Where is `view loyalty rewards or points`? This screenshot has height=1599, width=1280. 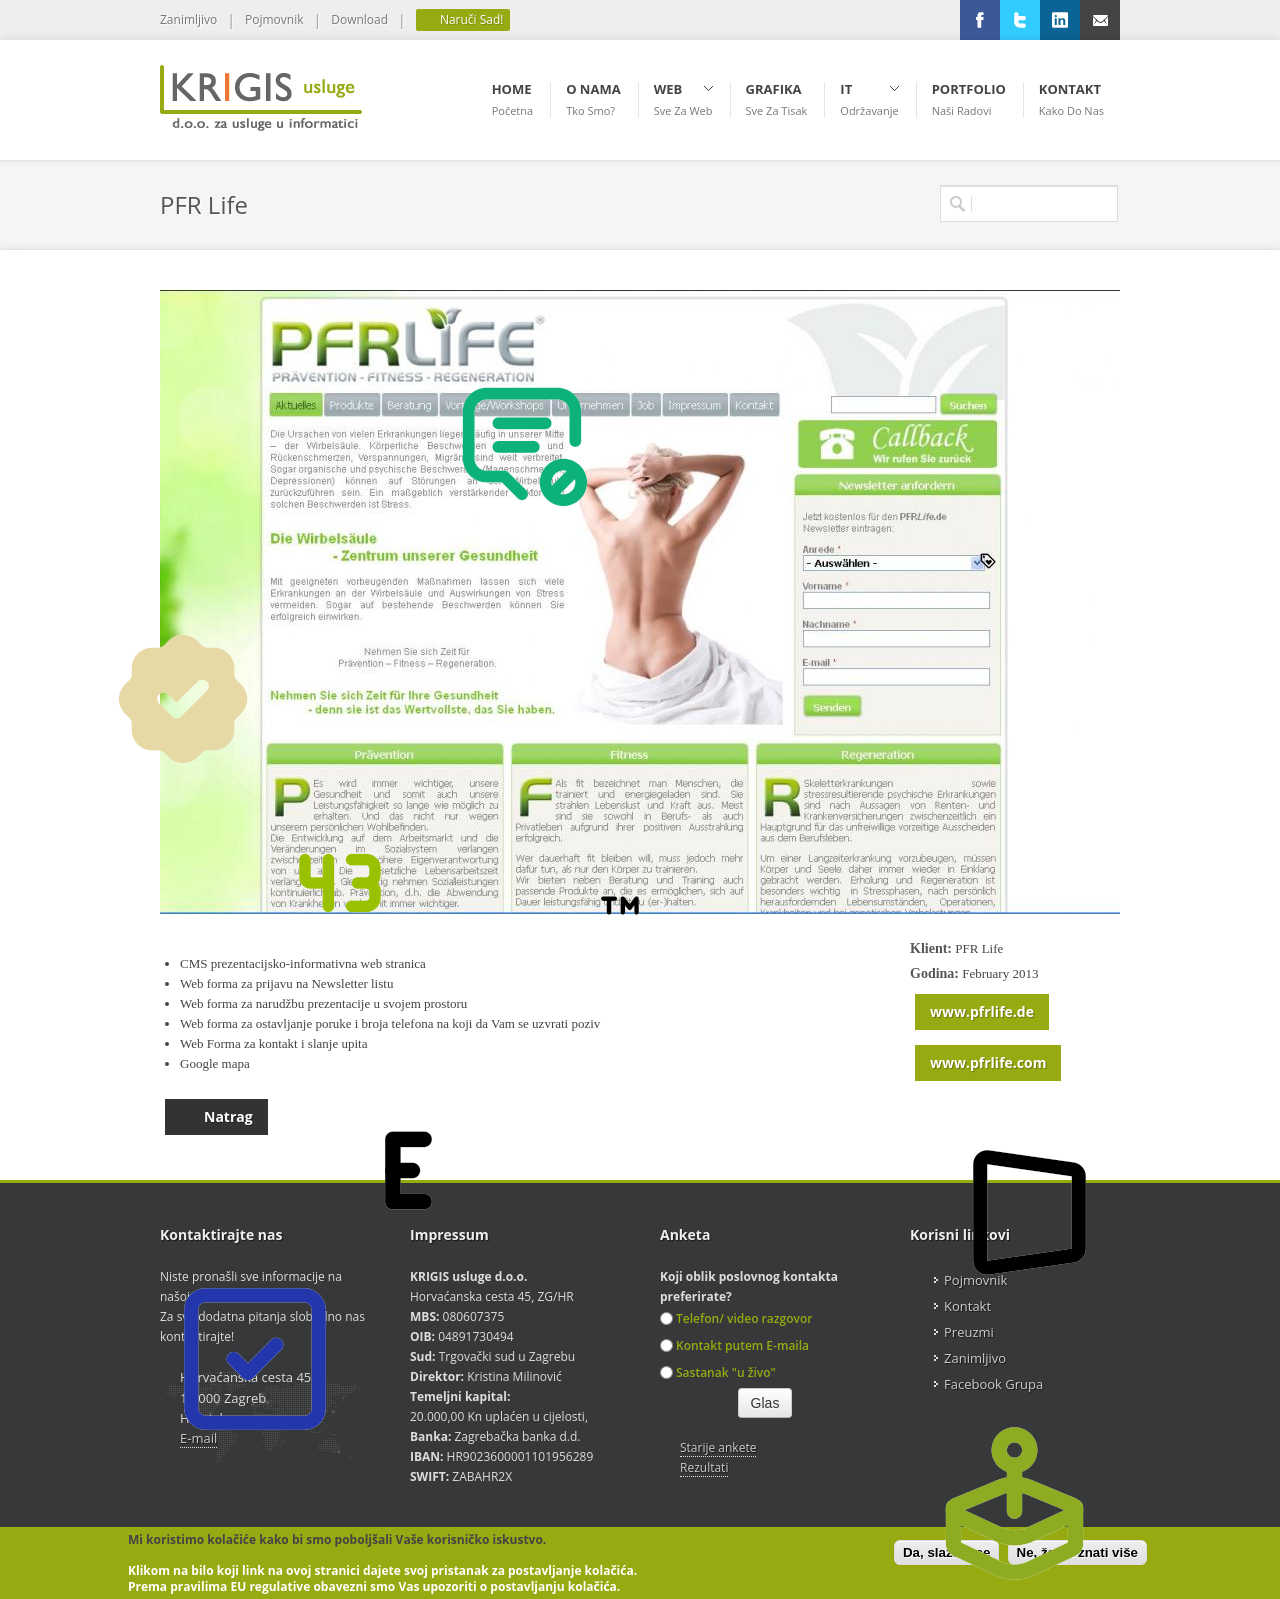 view loyalty rewards or points is located at coordinates (988, 561).